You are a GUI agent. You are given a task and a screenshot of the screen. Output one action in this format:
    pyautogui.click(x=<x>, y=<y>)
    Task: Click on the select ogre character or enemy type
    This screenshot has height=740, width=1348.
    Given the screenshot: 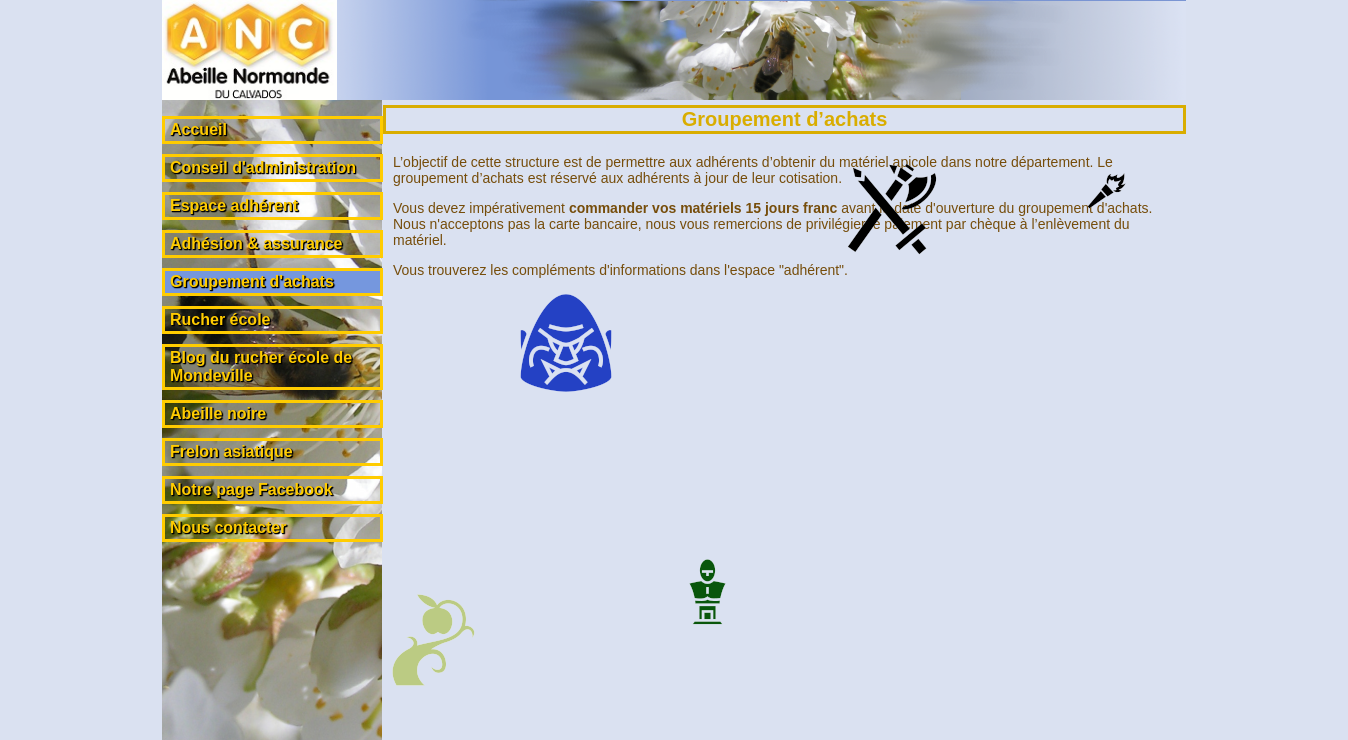 What is the action you would take?
    pyautogui.click(x=566, y=343)
    